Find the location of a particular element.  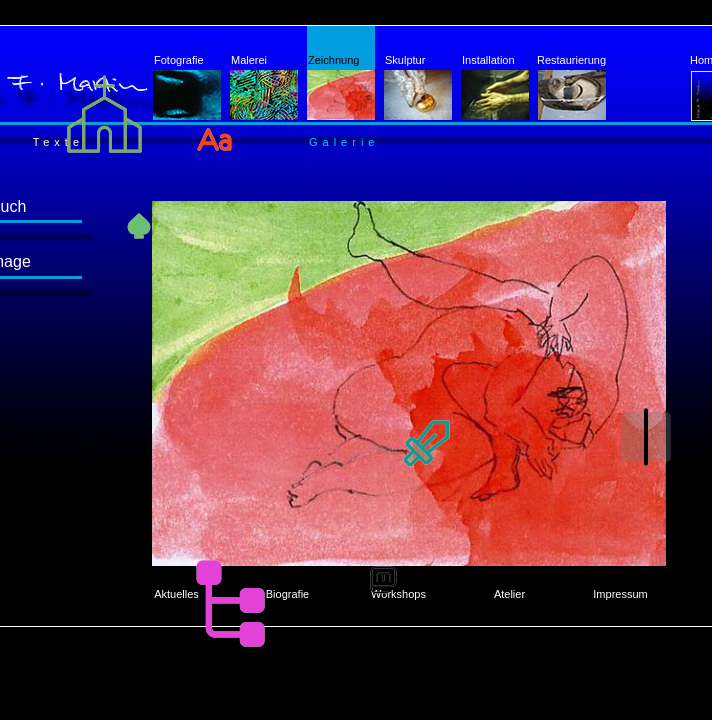

open mastodon app is located at coordinates (383, 579).